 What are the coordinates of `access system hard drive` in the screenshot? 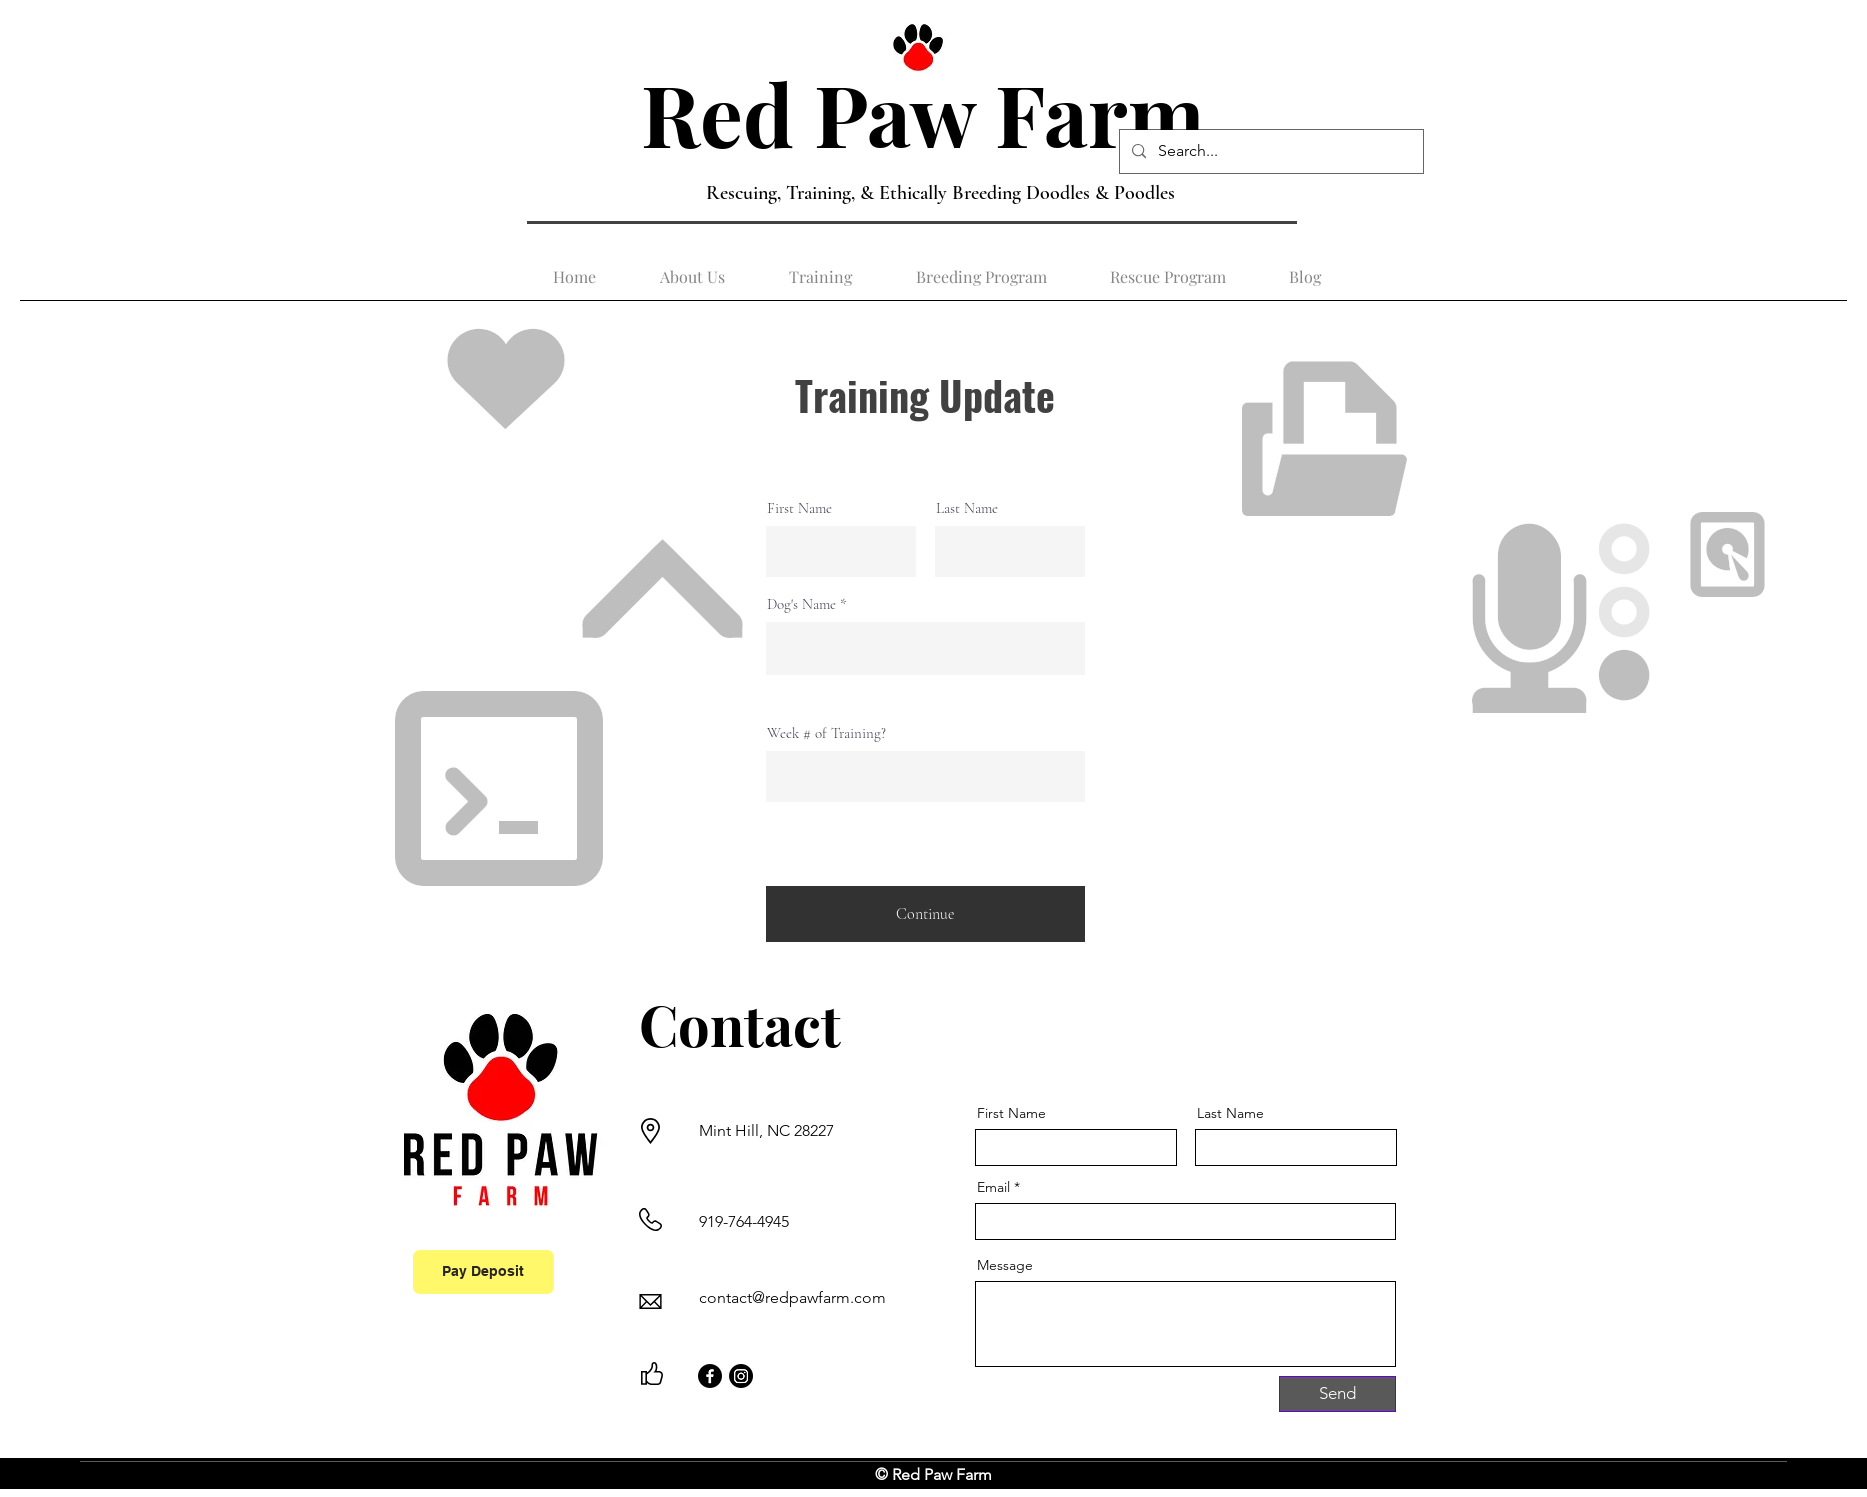 It's located at (1727, 554).